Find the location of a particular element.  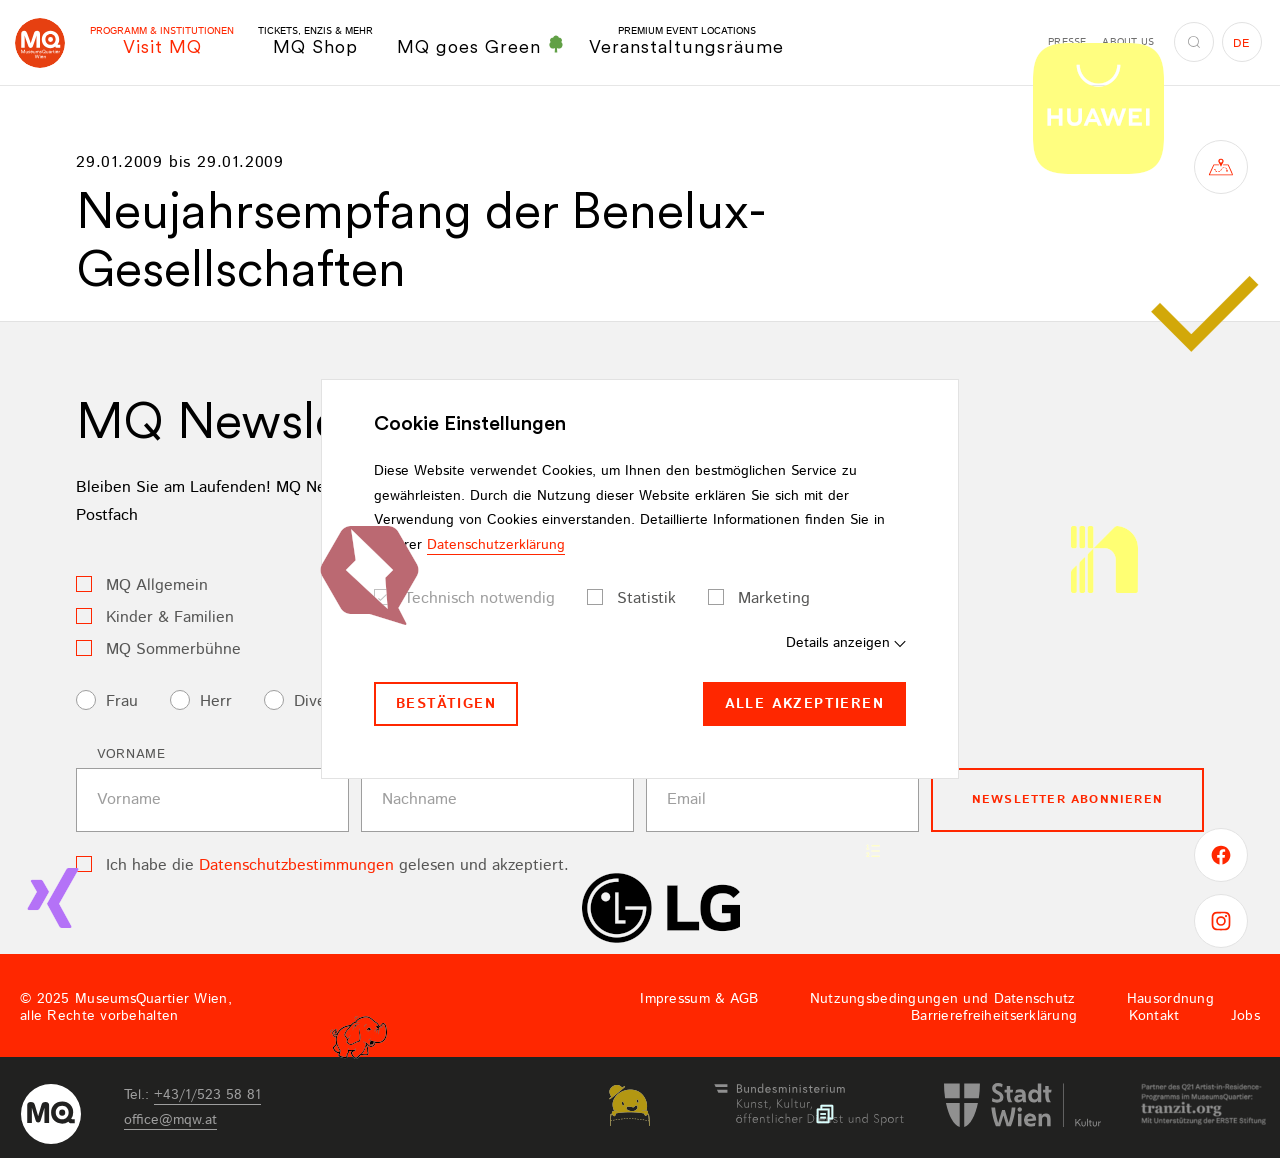

LG brand logo or product identifier is located at coordinates (661, 908).